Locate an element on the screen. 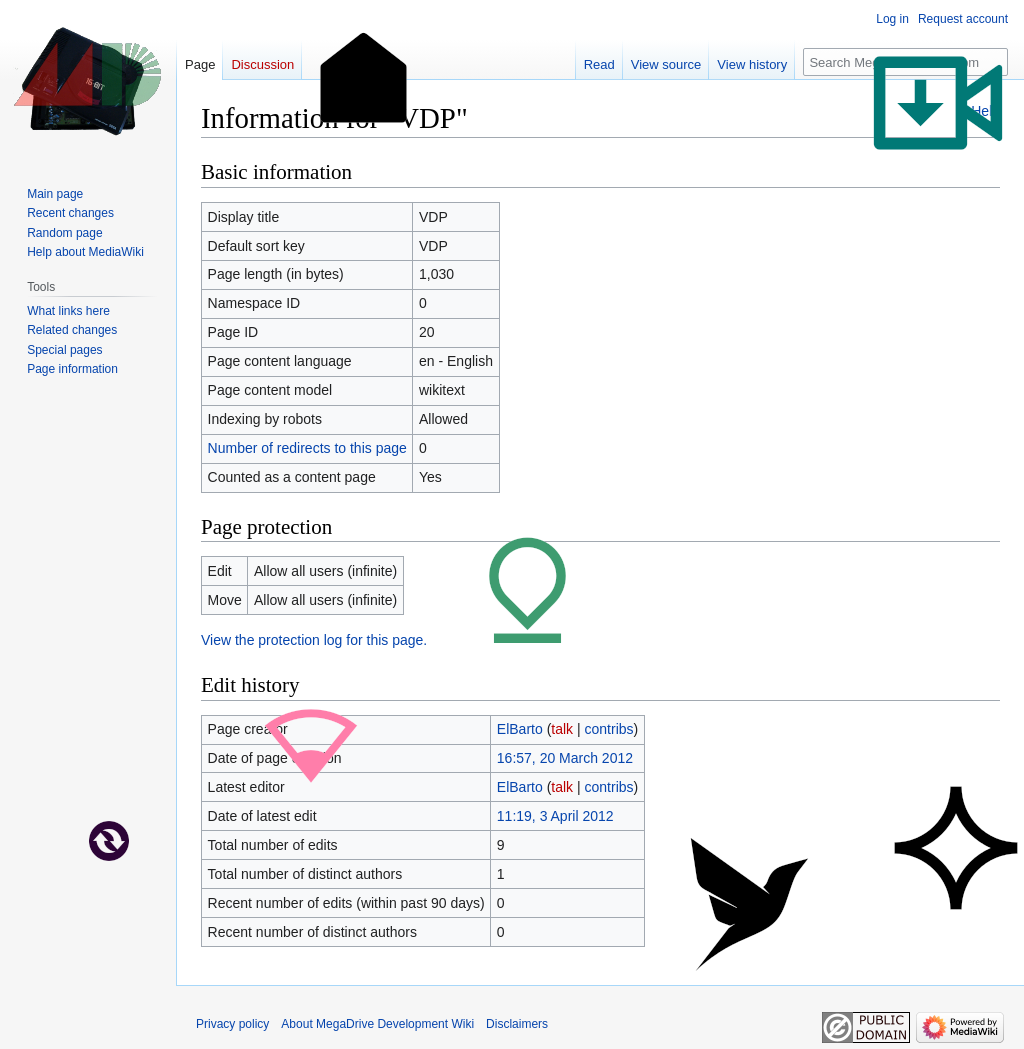 The image size is (1024, 1049). download video to device is located at coordinates (938, 103).